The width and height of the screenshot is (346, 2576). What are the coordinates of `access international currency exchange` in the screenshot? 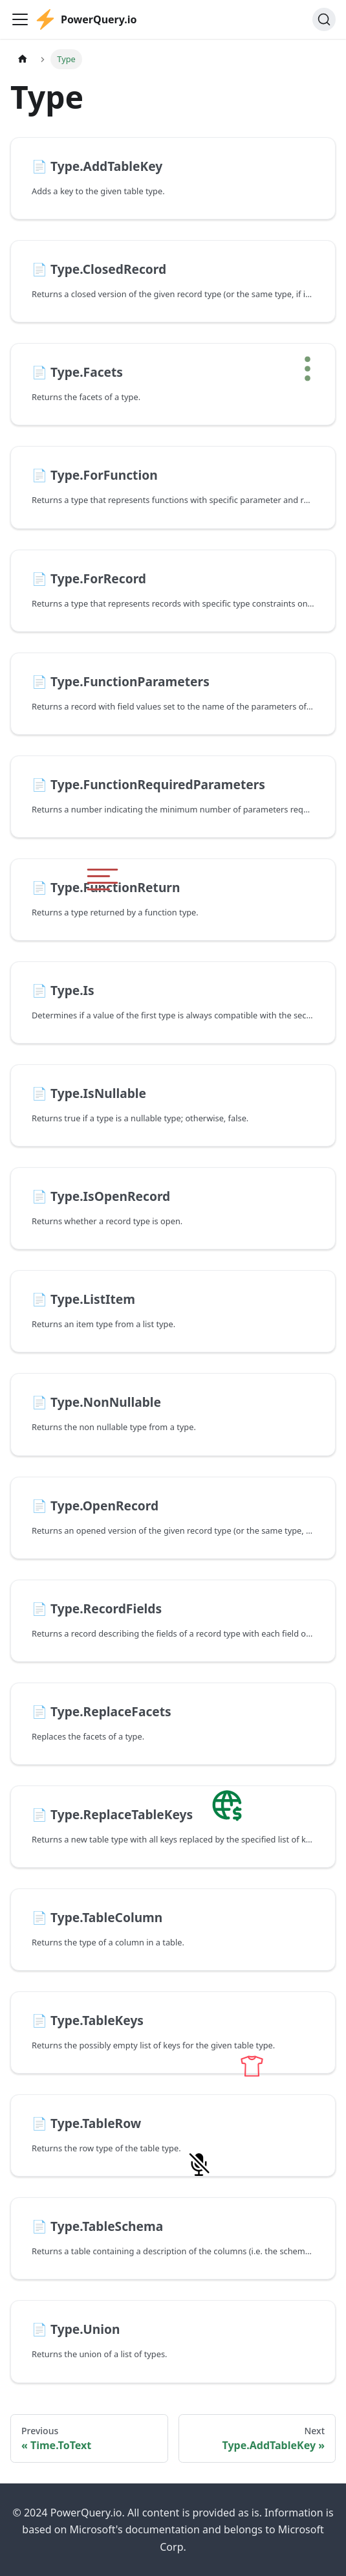 It's located at (227, 1805).